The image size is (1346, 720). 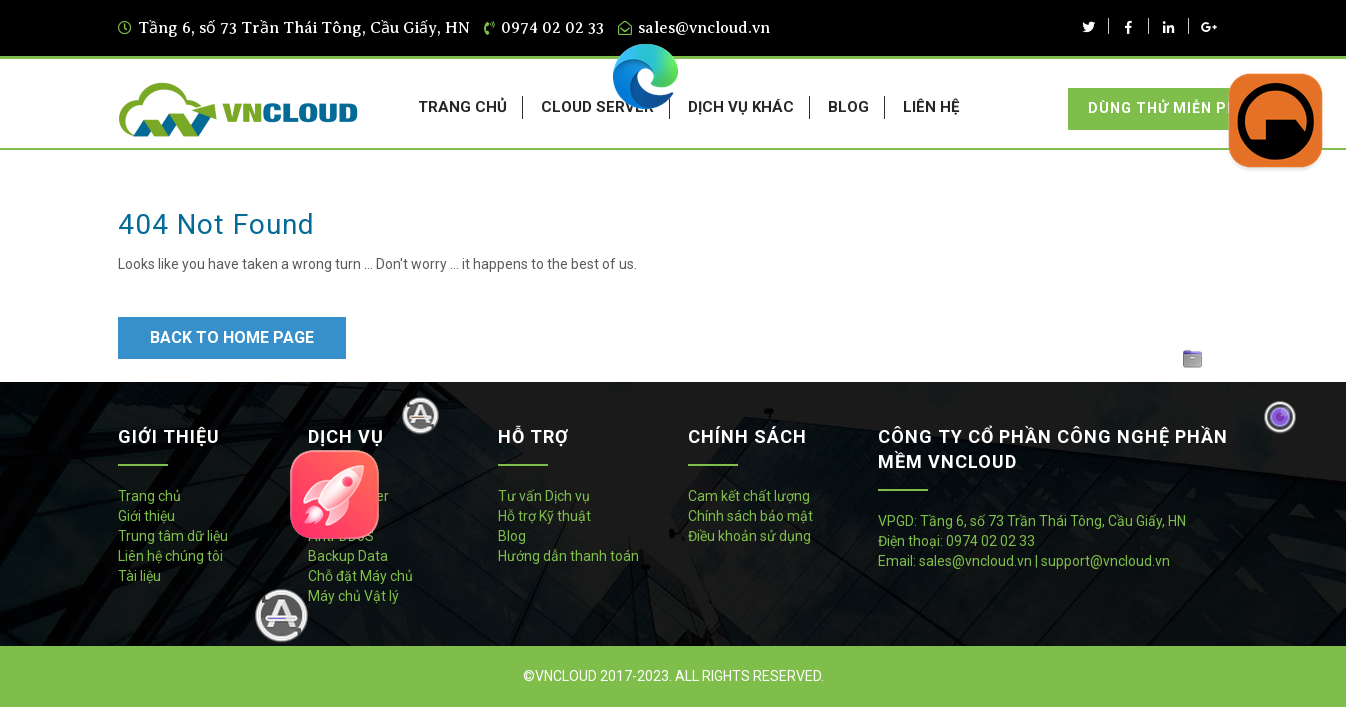 I want to click on open the file manager application, so click(x=1192, y=358).